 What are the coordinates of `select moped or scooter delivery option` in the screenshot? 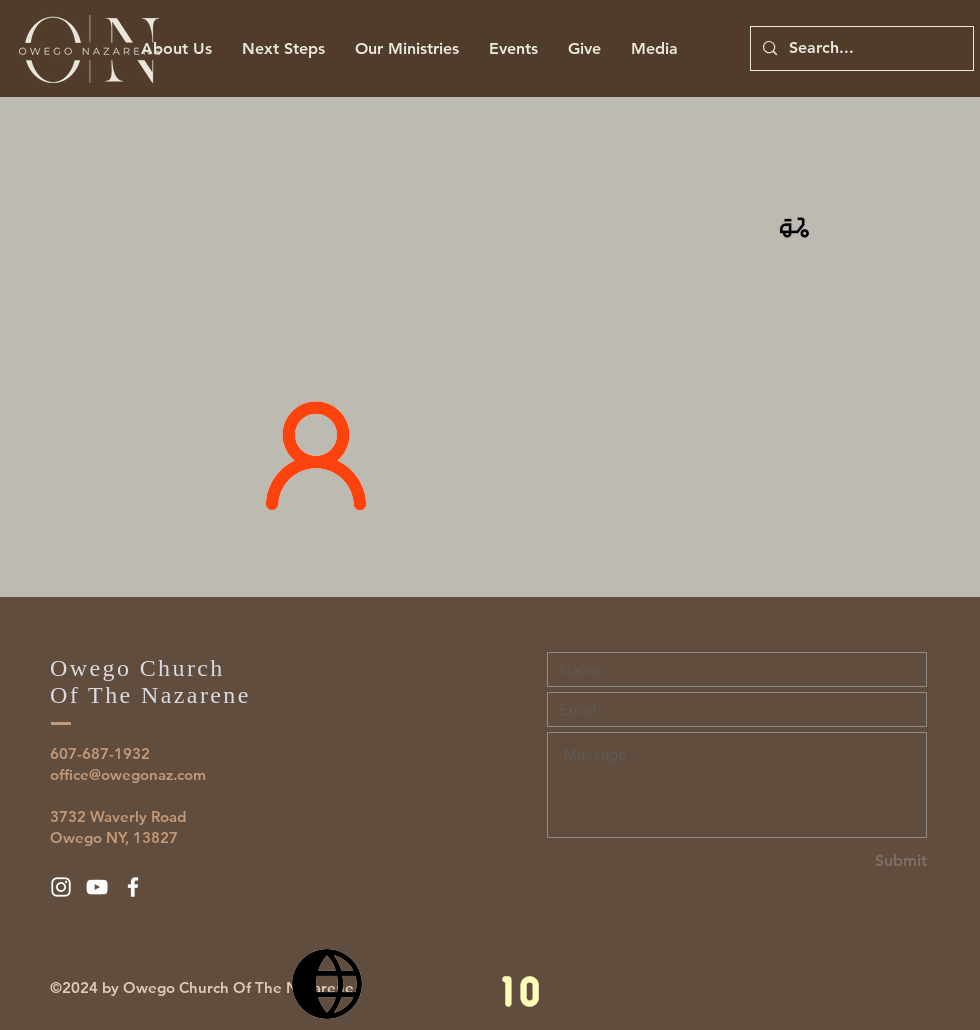 It's located at (794, 227).